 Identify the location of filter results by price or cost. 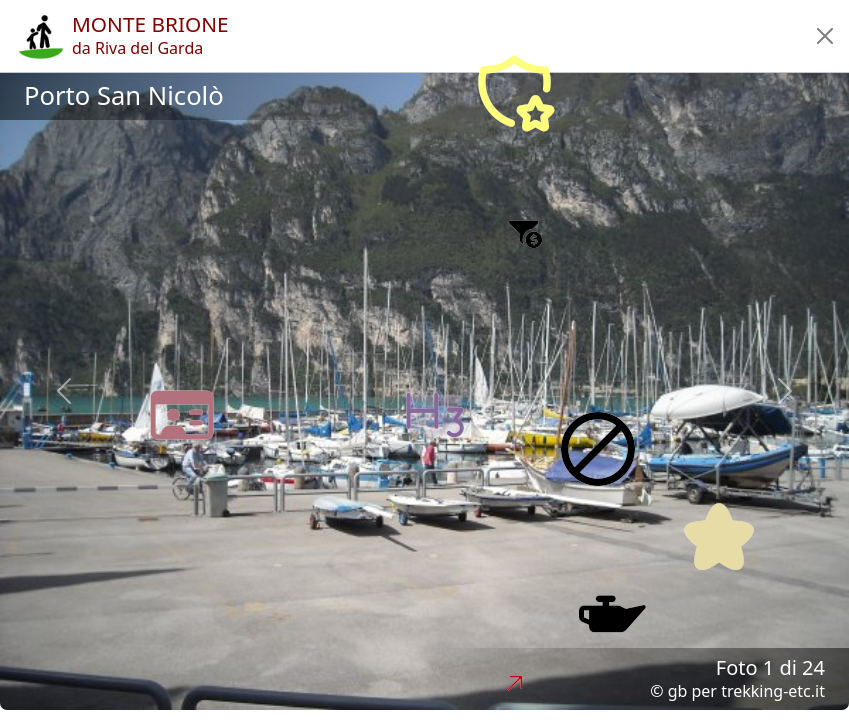
(525, 231).